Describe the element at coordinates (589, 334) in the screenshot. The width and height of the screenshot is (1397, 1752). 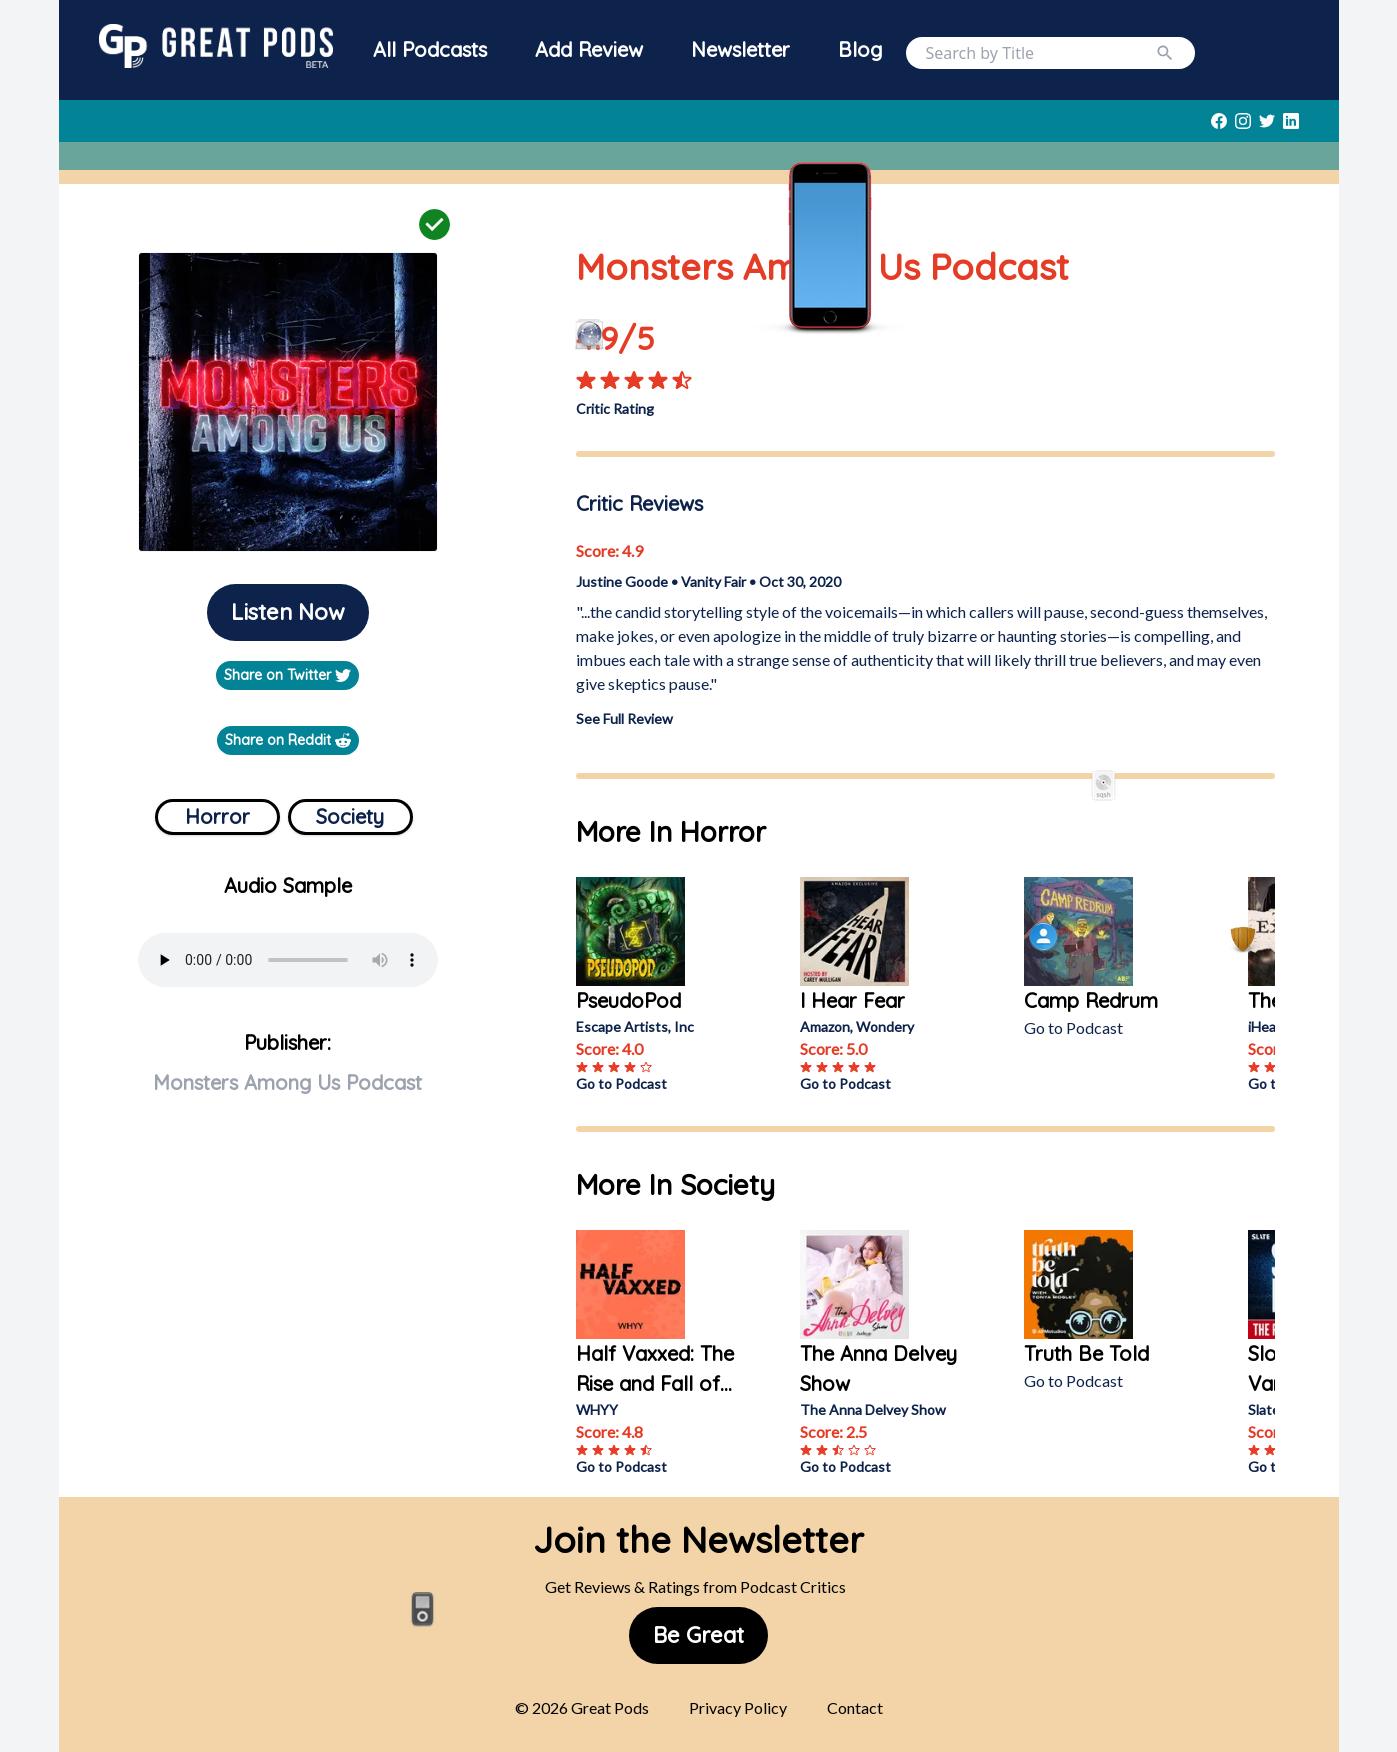
I see `connect to a network file server` at that location.